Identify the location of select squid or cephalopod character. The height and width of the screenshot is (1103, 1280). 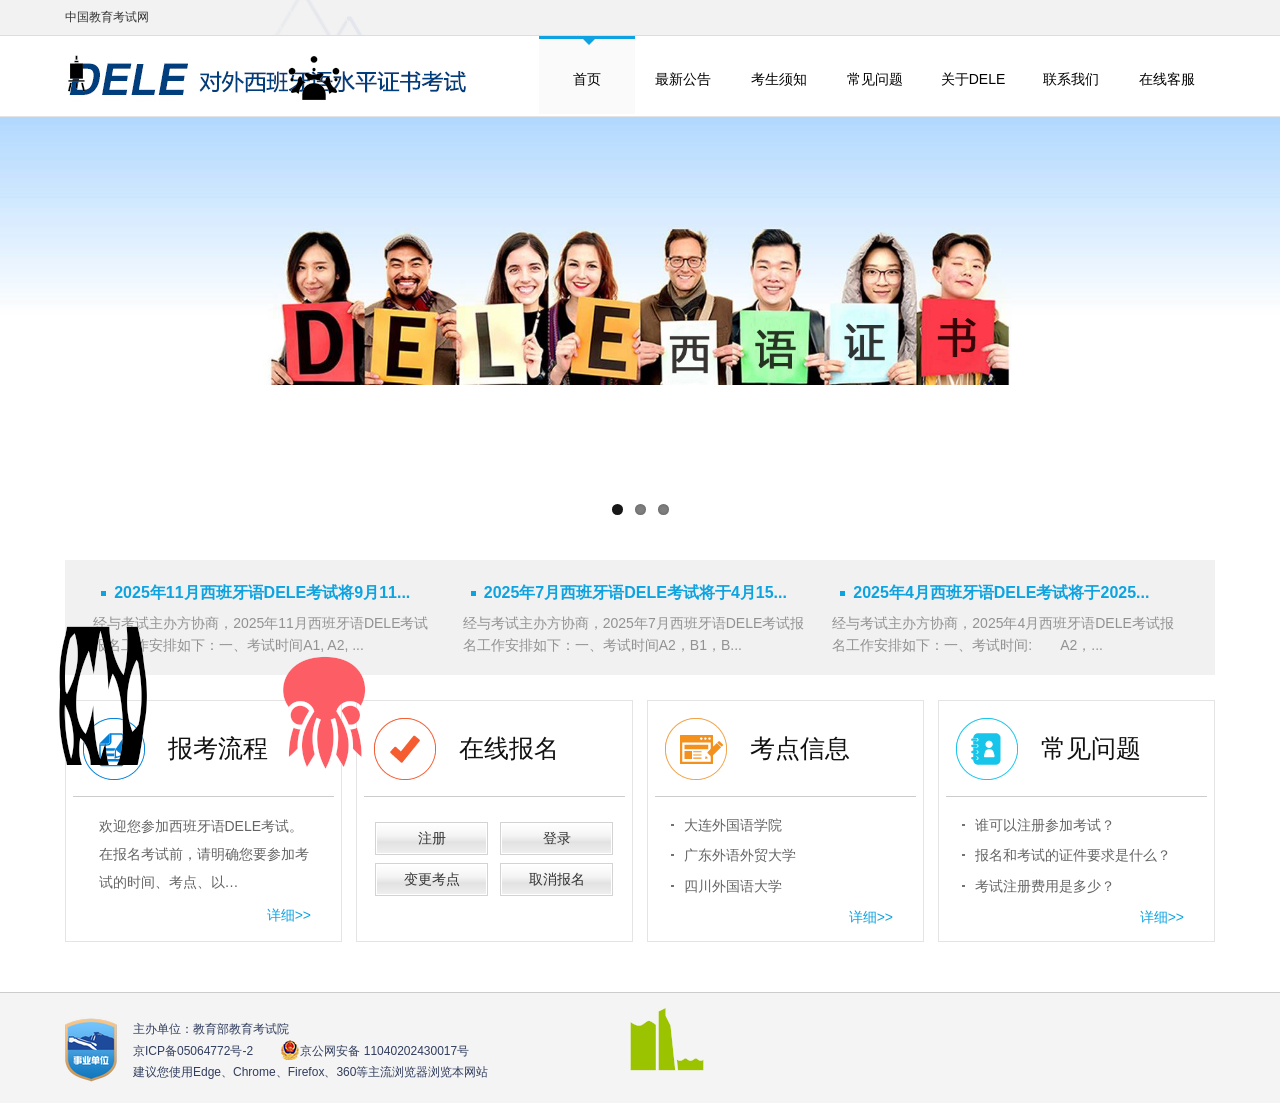
(324, 714).